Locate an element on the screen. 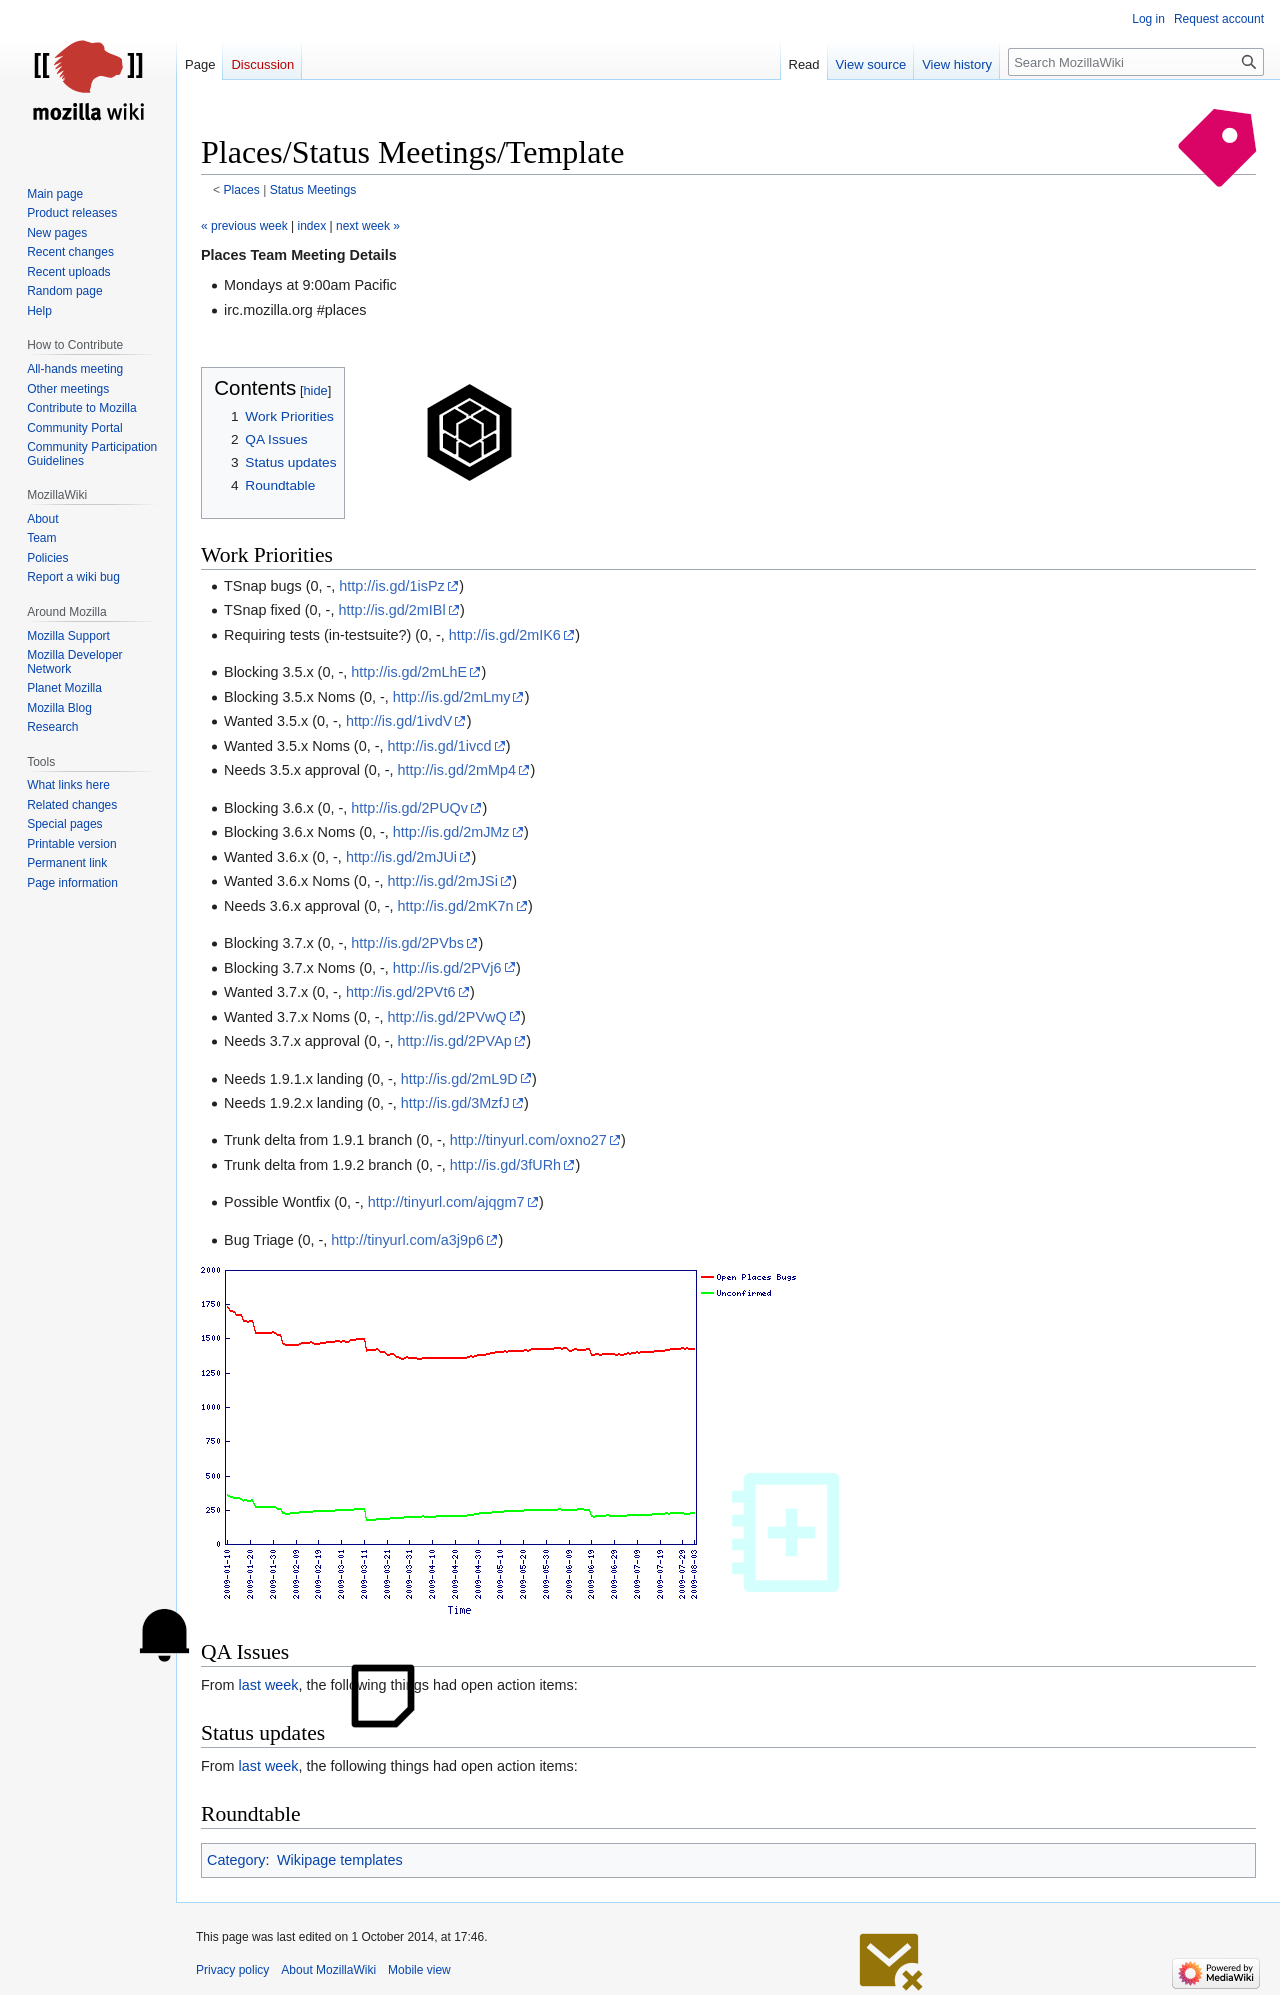  create a new sticky note is located at coordinates (383, 1696).